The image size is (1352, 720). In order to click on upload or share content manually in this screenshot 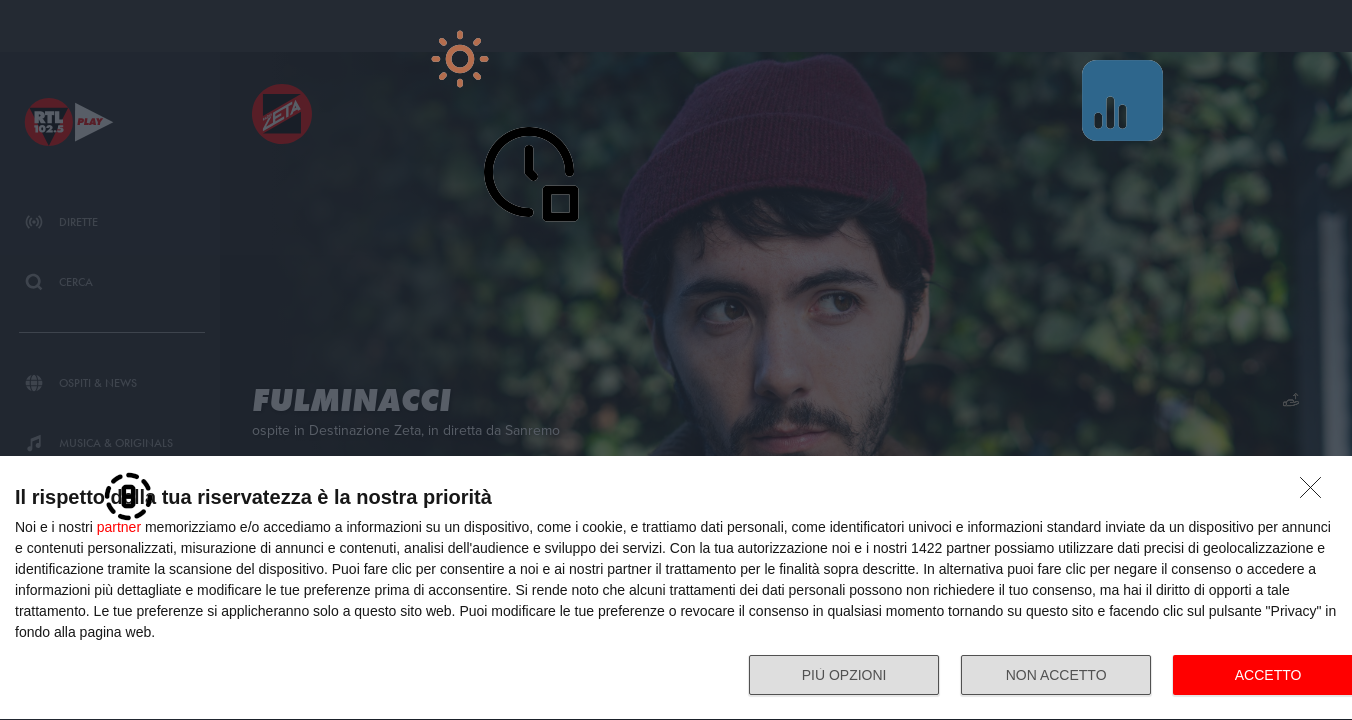, I will do `click(1291, 400)`.